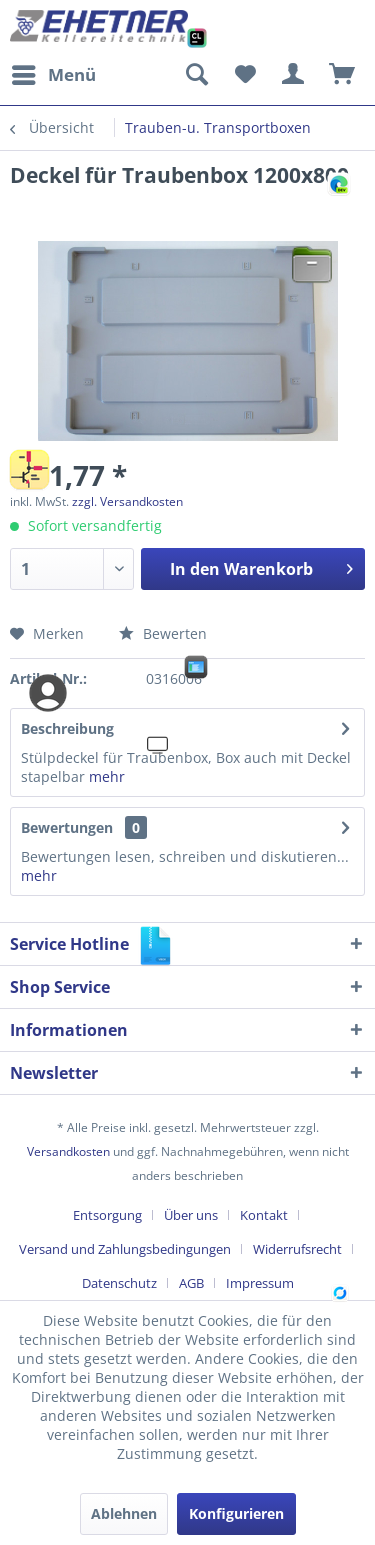  Describe the element at coordinates (312, 264) in the screenshot. I see `open the file manager application` at that location.